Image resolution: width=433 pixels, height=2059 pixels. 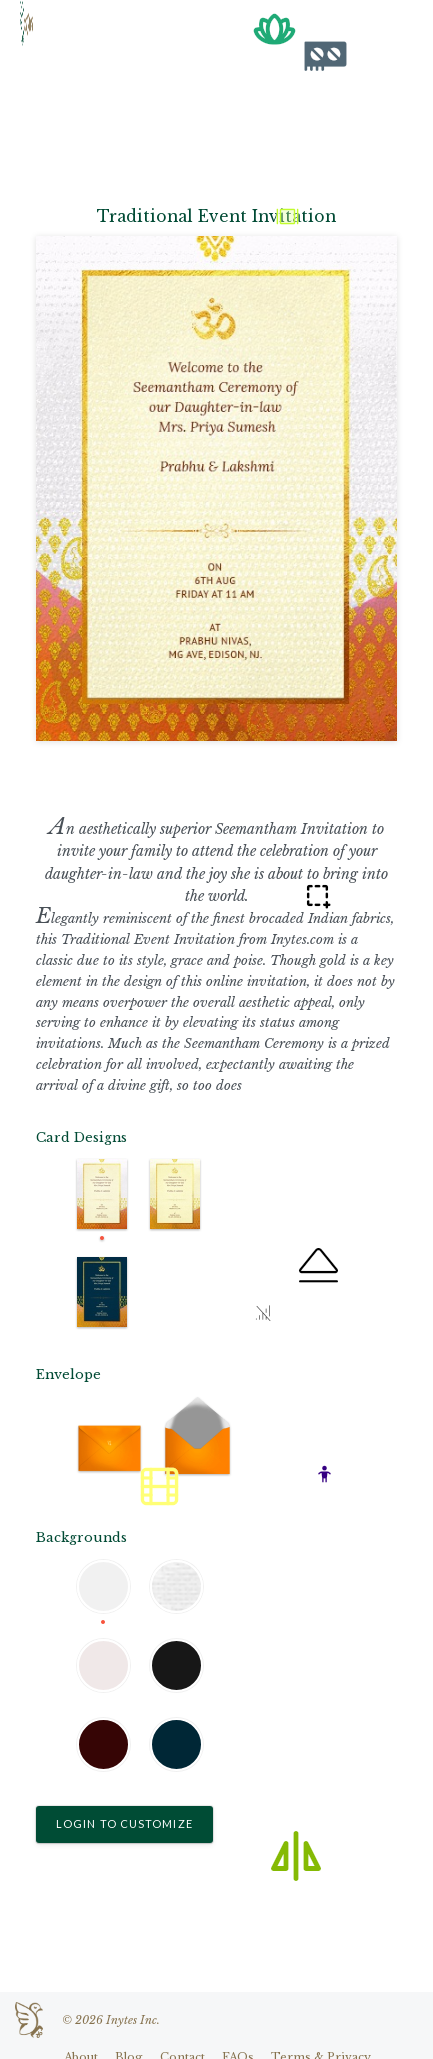 I want to click on access meditation or mindfulness features, so click(x=274, y=30).